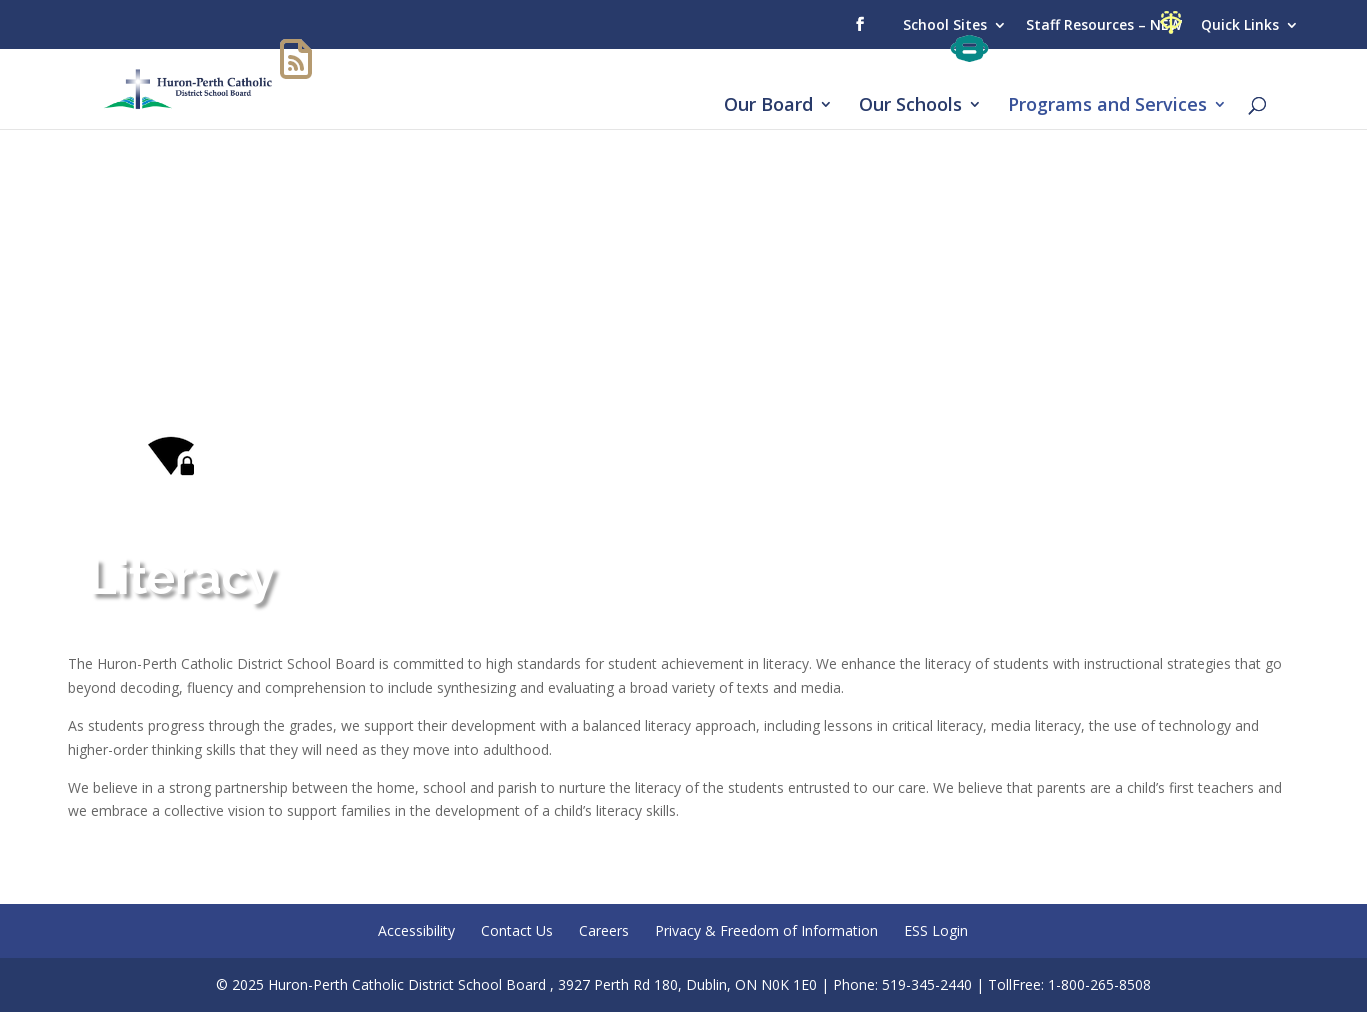  What do you see at coordinates (1171, 23) in the screenshot?
I see `activate windshield washer fluid` at bounding box center [1171, 23].